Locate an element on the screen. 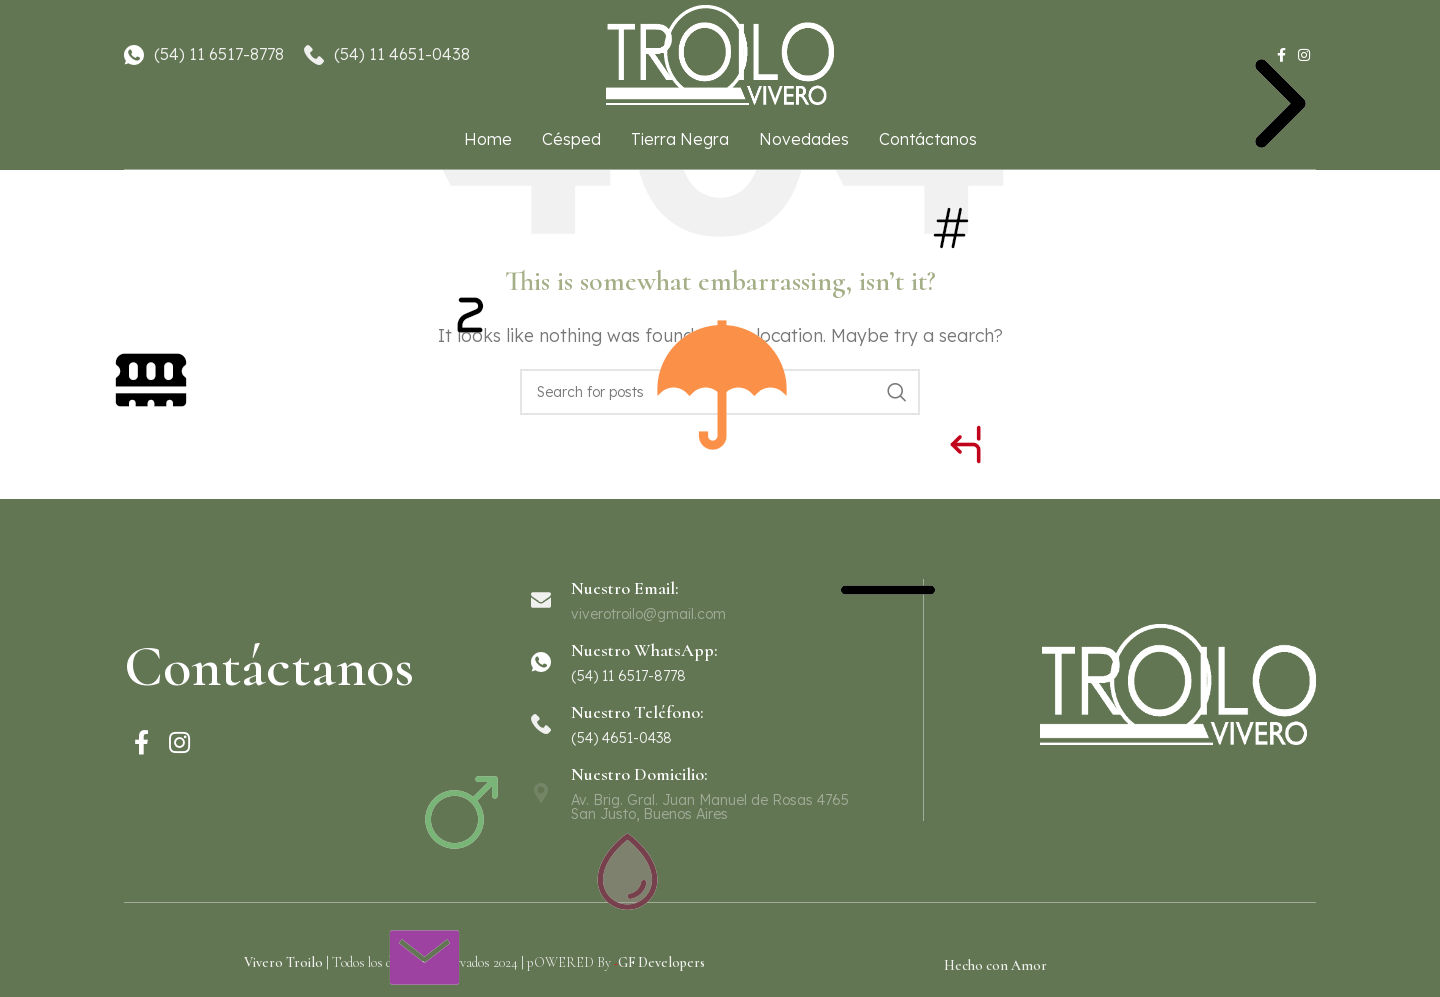 The image size is (1440, 997). view weather protection or rain forecast is located at coordinates (722, 385).